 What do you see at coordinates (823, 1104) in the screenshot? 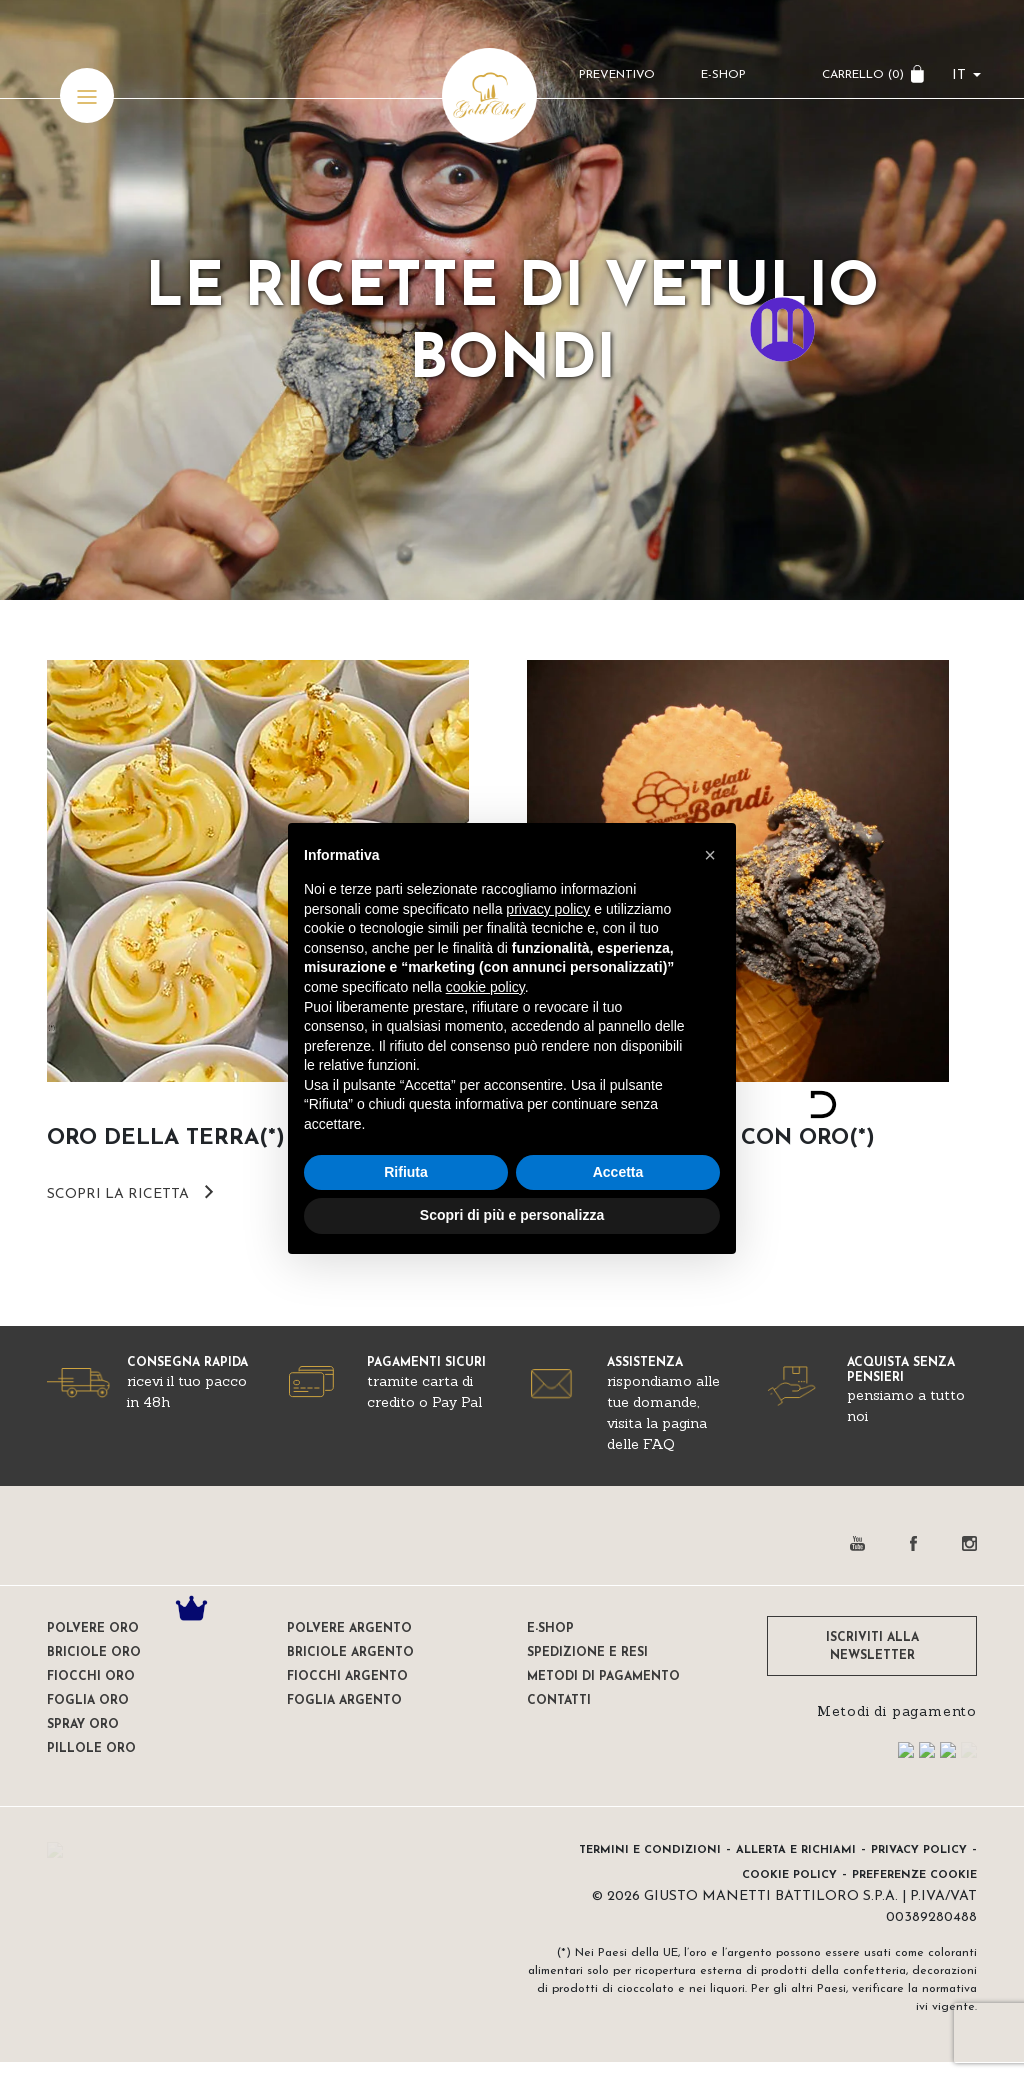
I see `dyalog APL programming language logo` at bounding box center [823, 1104].